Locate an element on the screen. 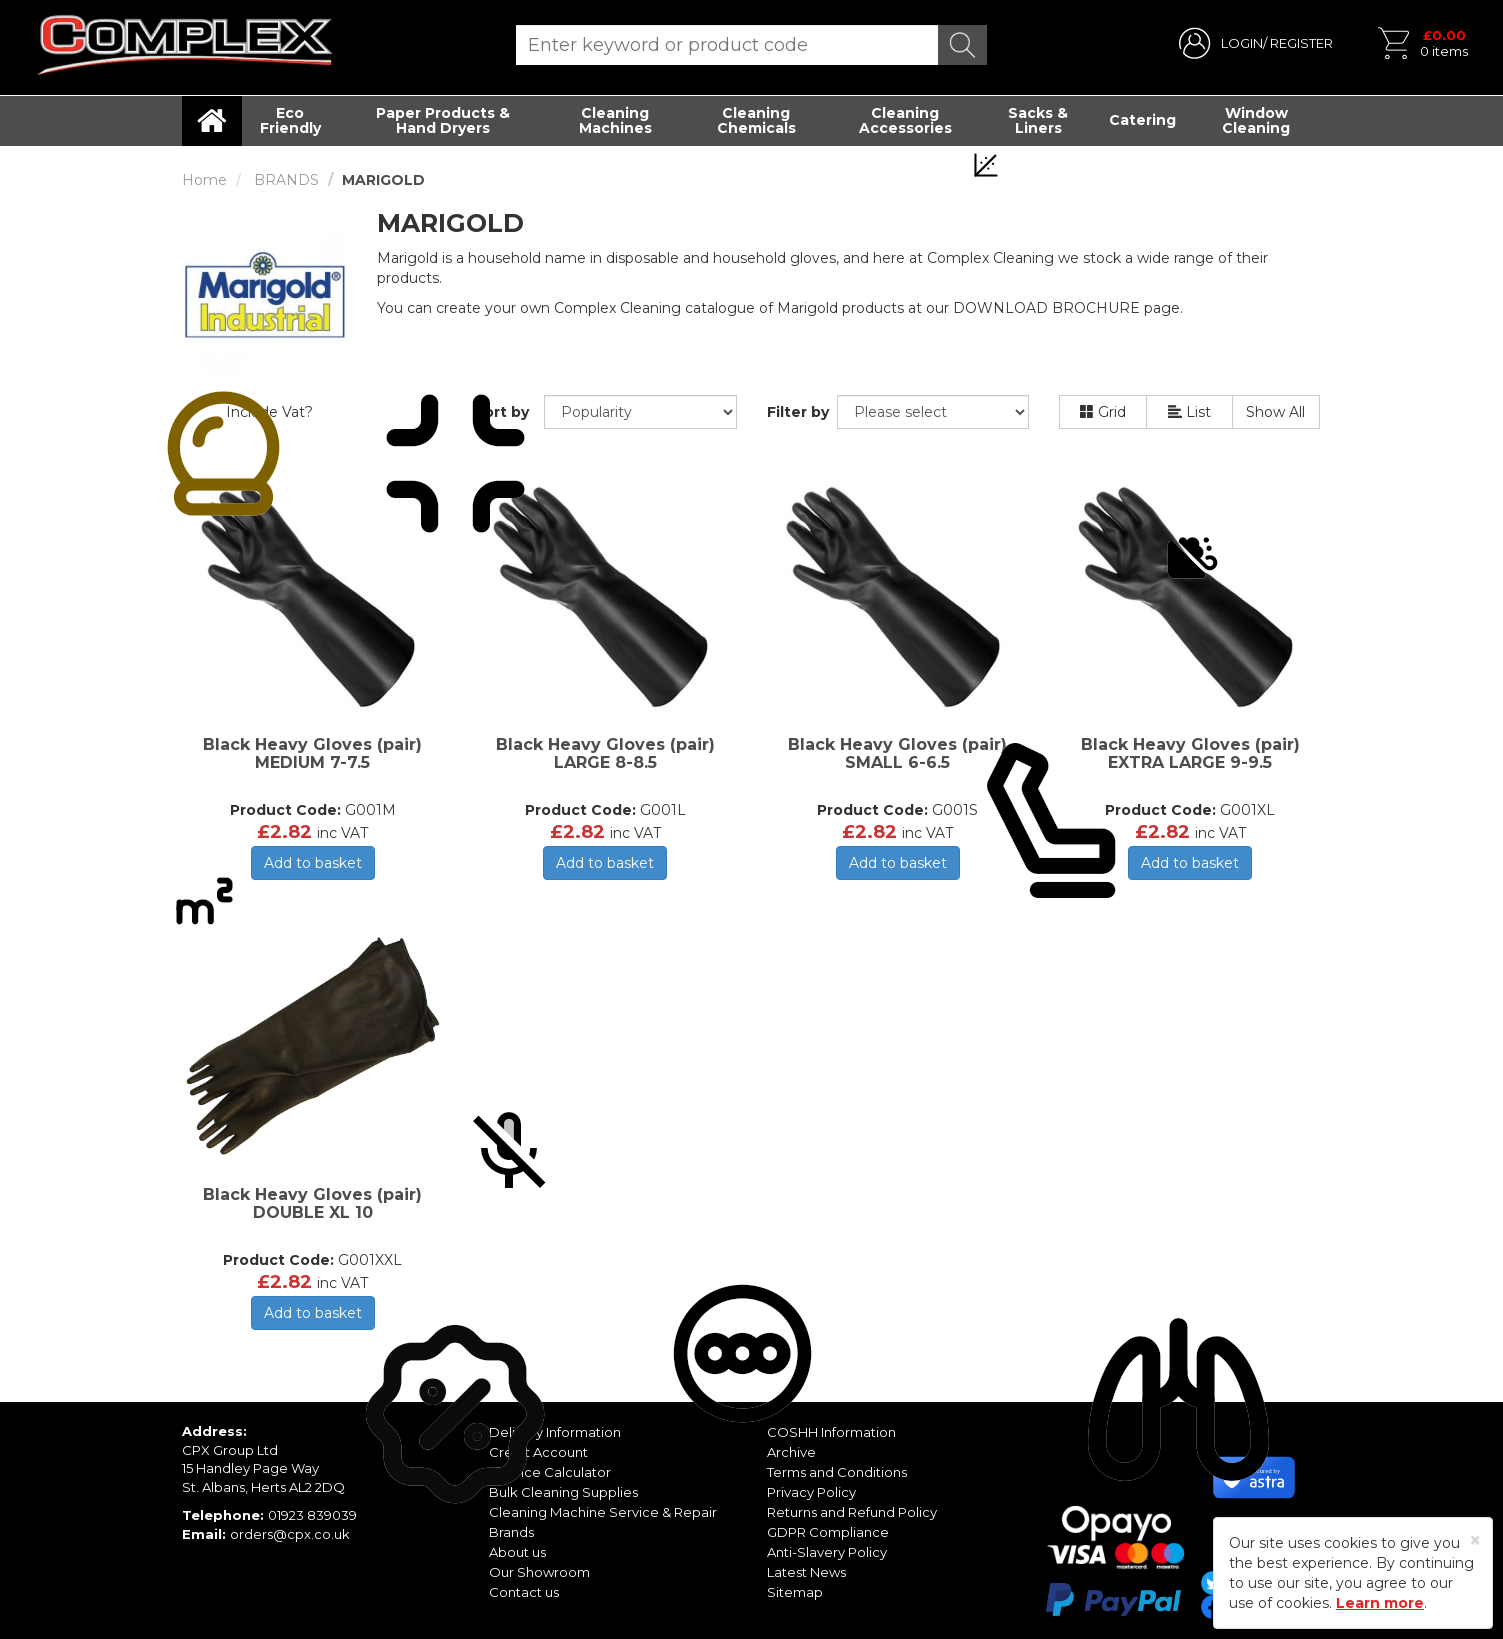 This screenshot has height=1639, width=1503. mute your microphone is located at coordinates (509, 1152).